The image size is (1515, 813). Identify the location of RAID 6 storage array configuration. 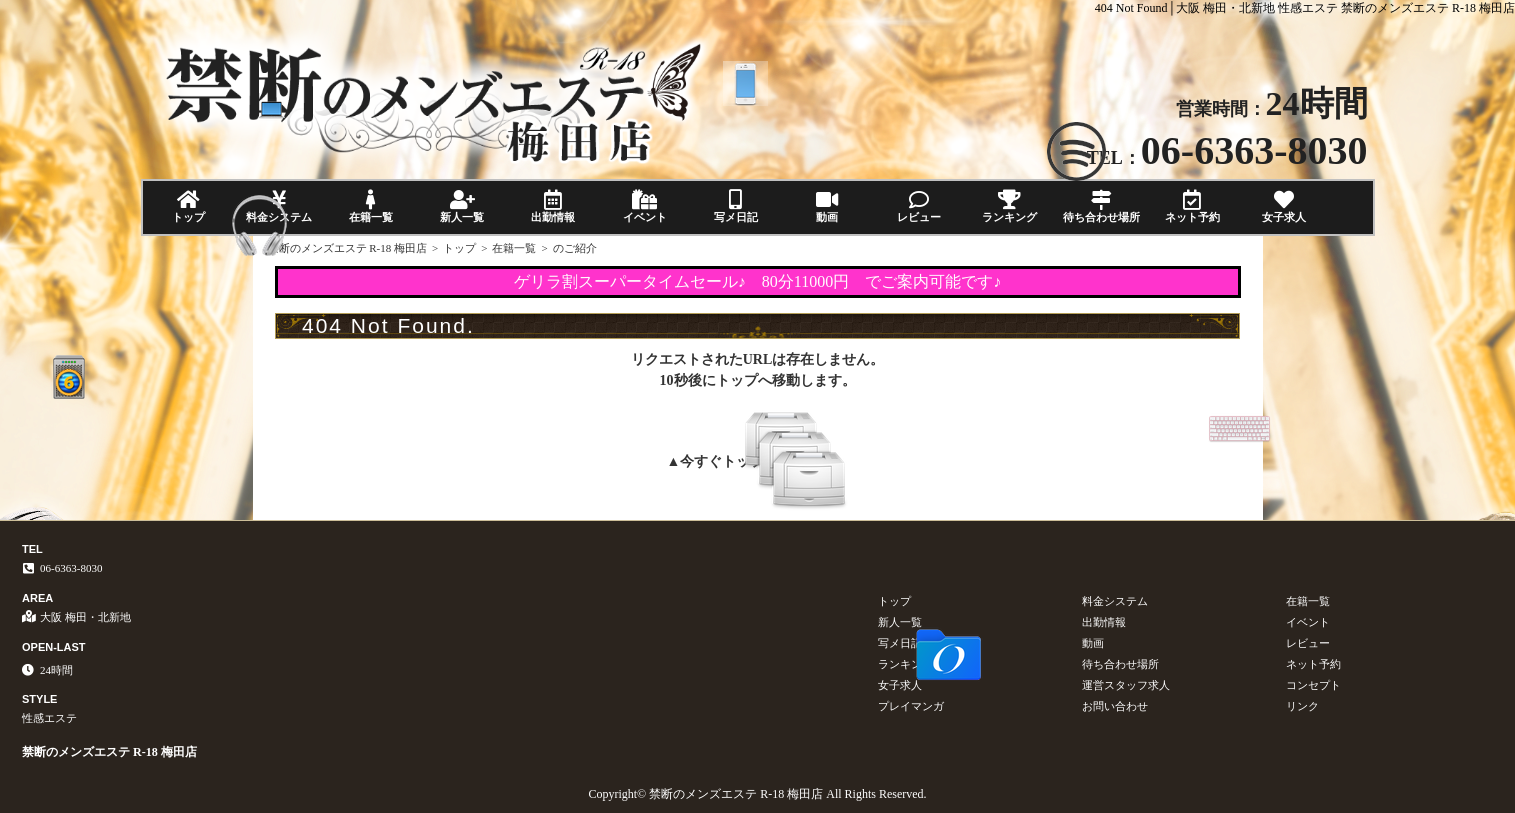
(69, 377).